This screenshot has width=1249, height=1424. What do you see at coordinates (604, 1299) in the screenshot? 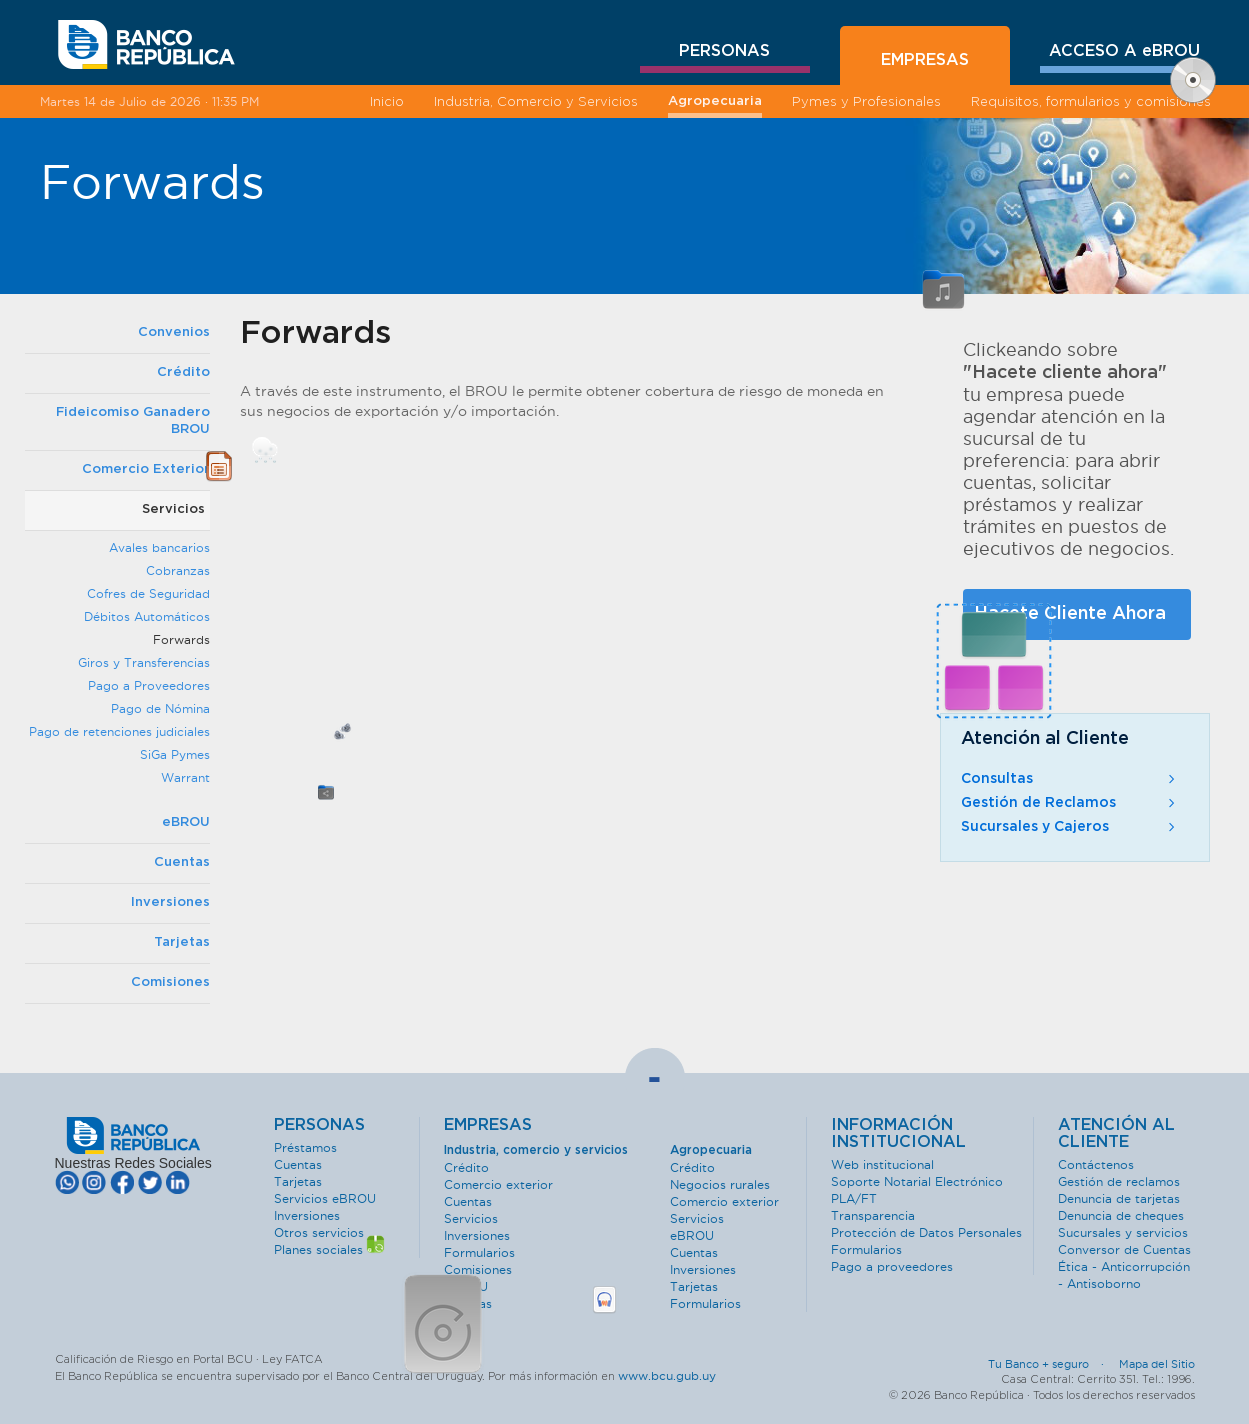
I see `open an audacity project file` at bounding box center [604, 1299].